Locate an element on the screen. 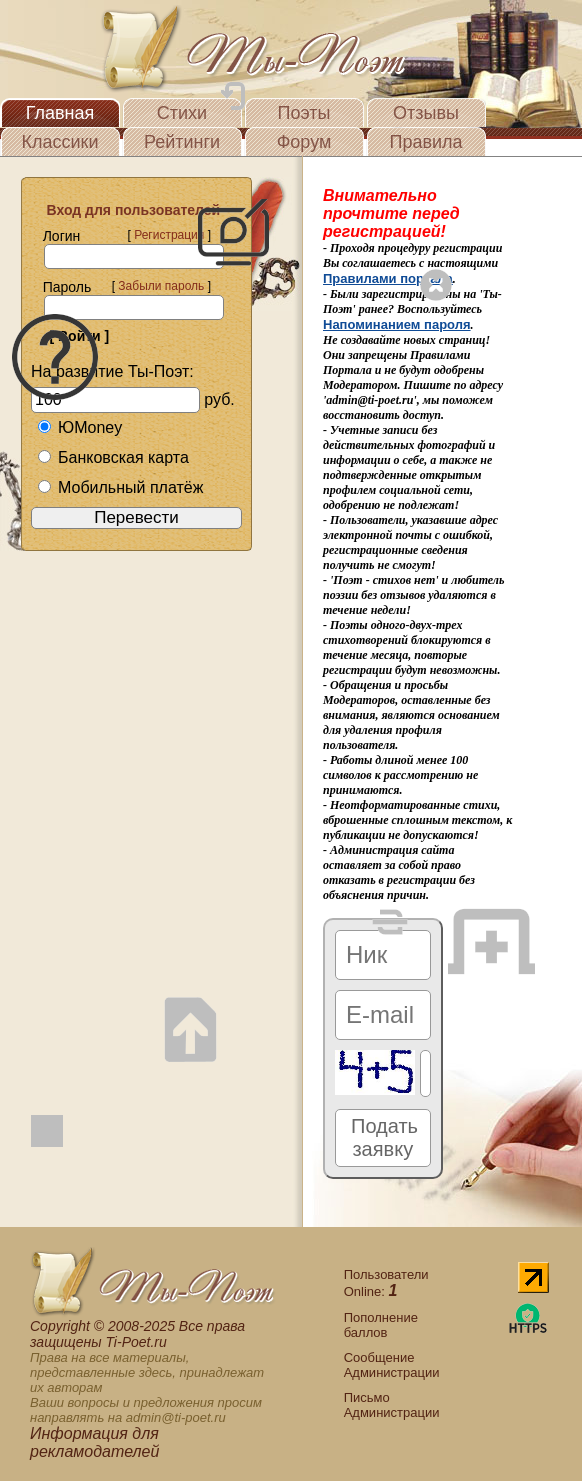 The height and width of the screenshot is (1481, 582). delete selected item is located at coordinates (436, 285).